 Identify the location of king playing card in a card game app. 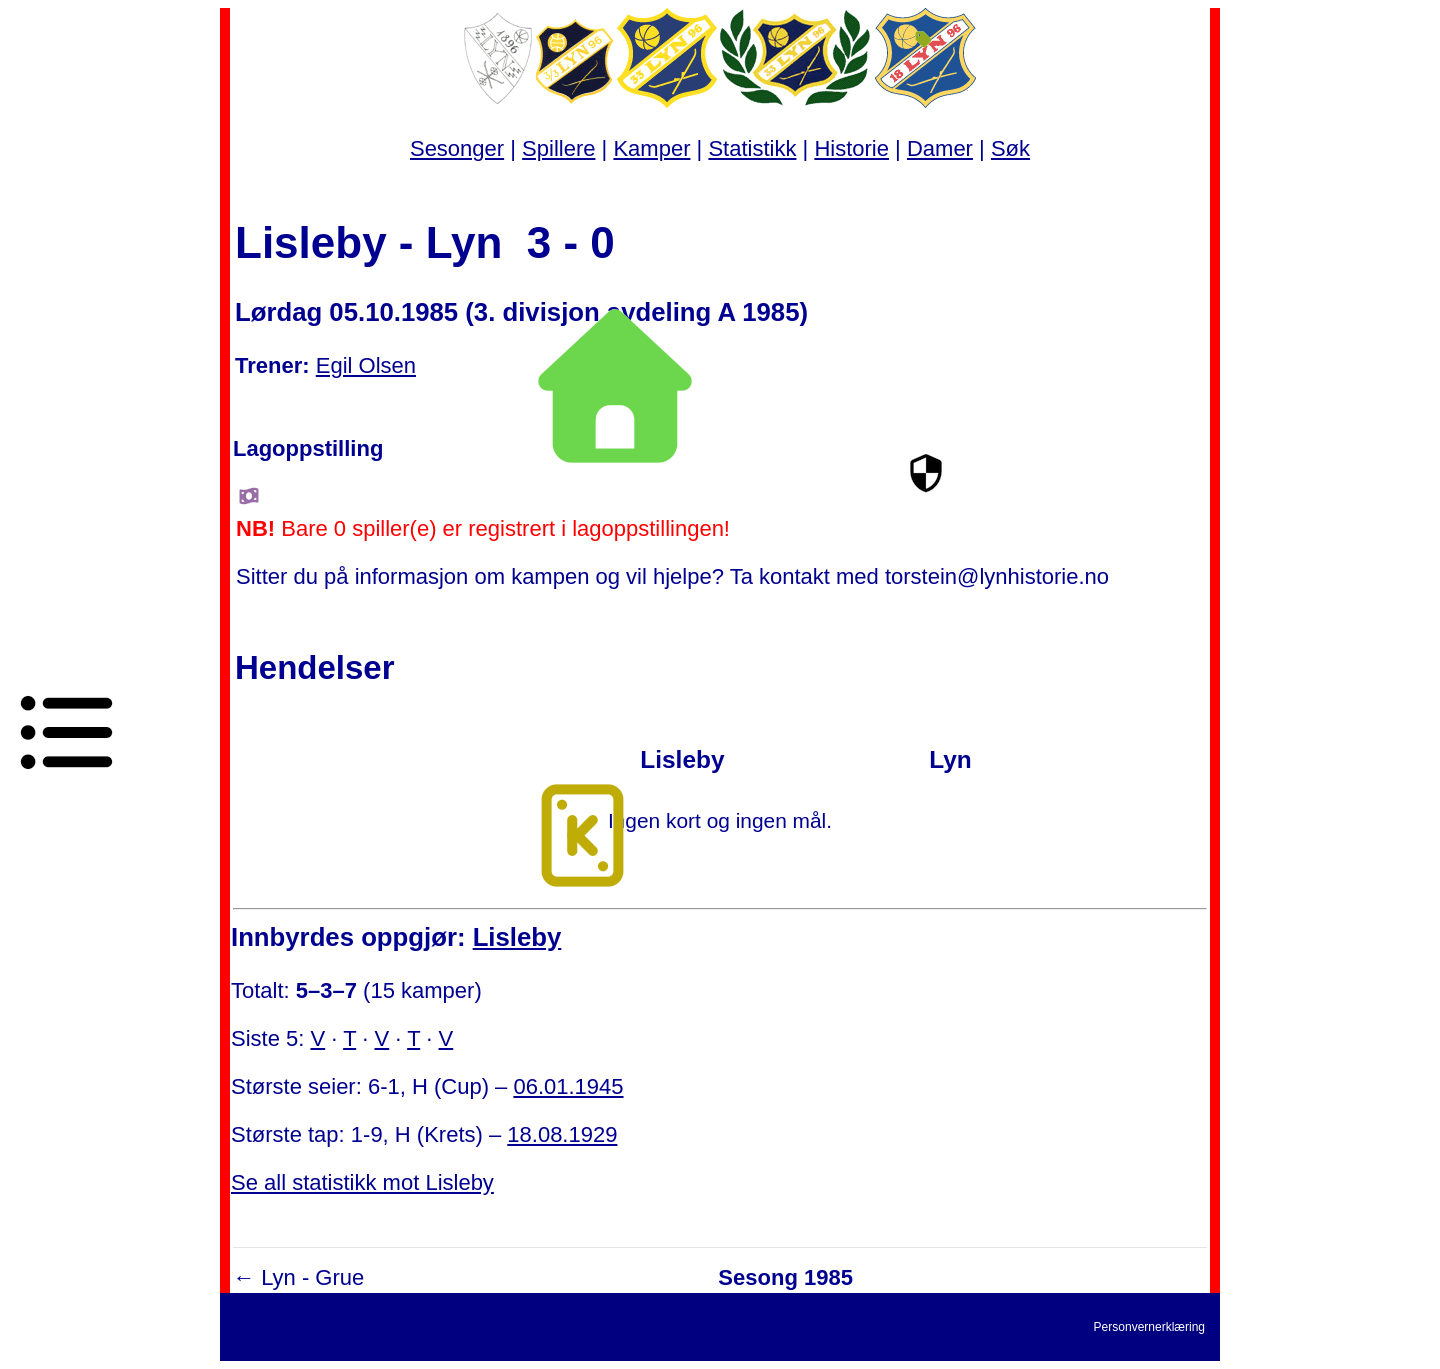
(582, 835).